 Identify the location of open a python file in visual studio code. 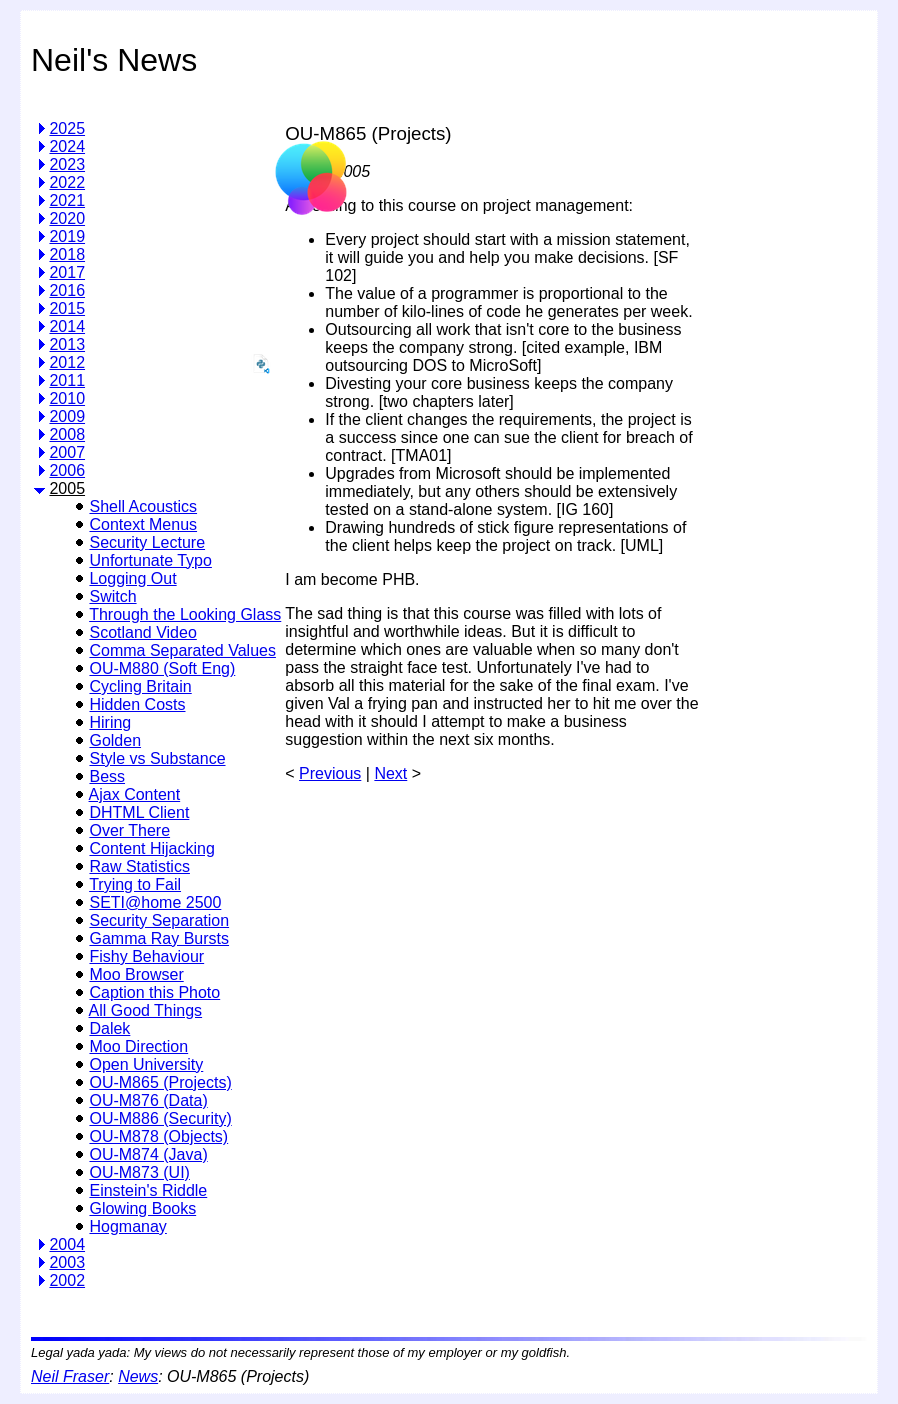
(261, 364).